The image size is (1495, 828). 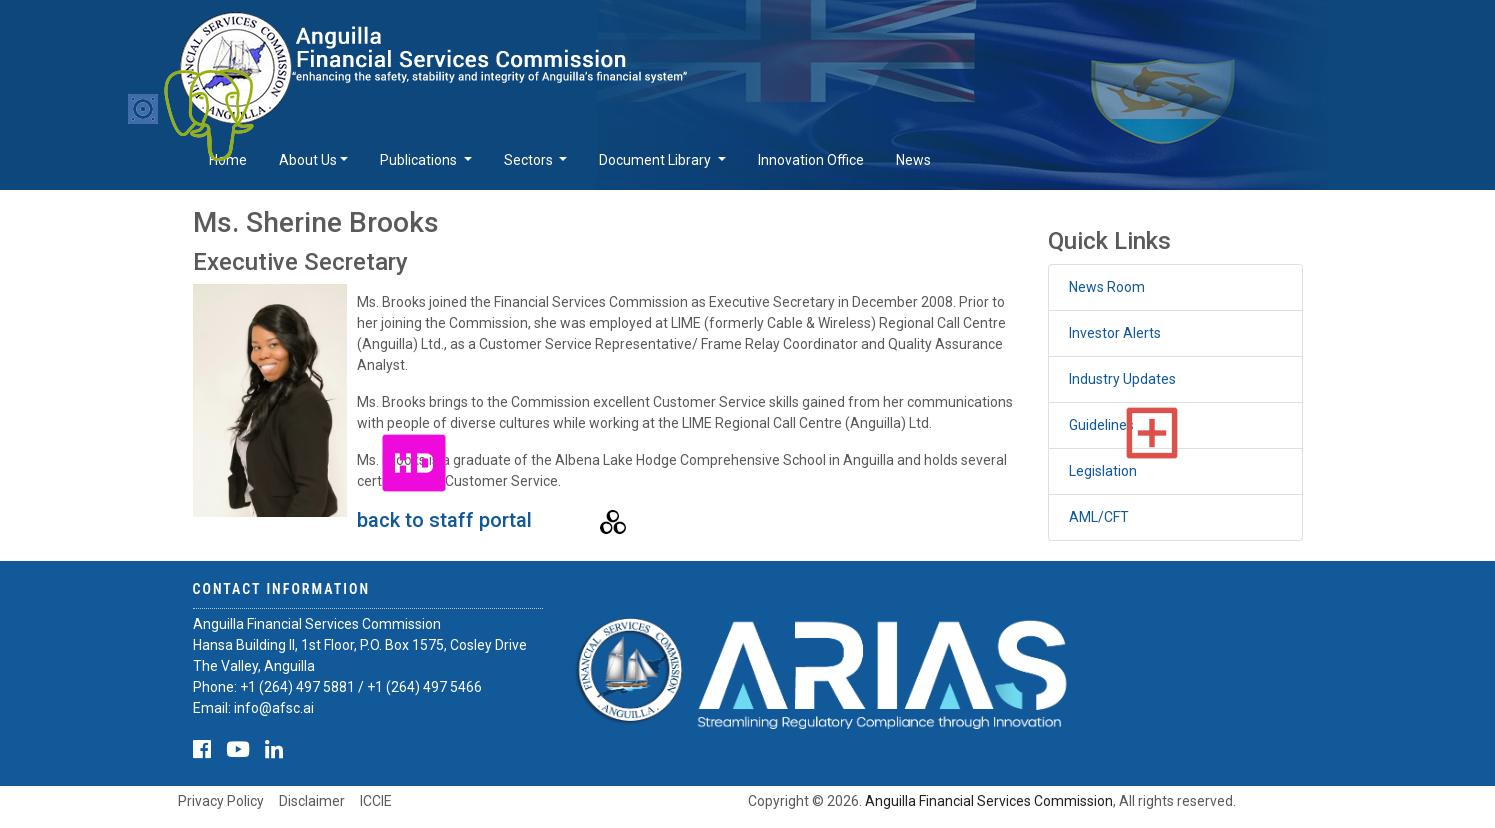 What do you see at coordinates (1152, 433) in the screenshot?
I see `add a new item or create new content` at bounding box center [1152, 433].